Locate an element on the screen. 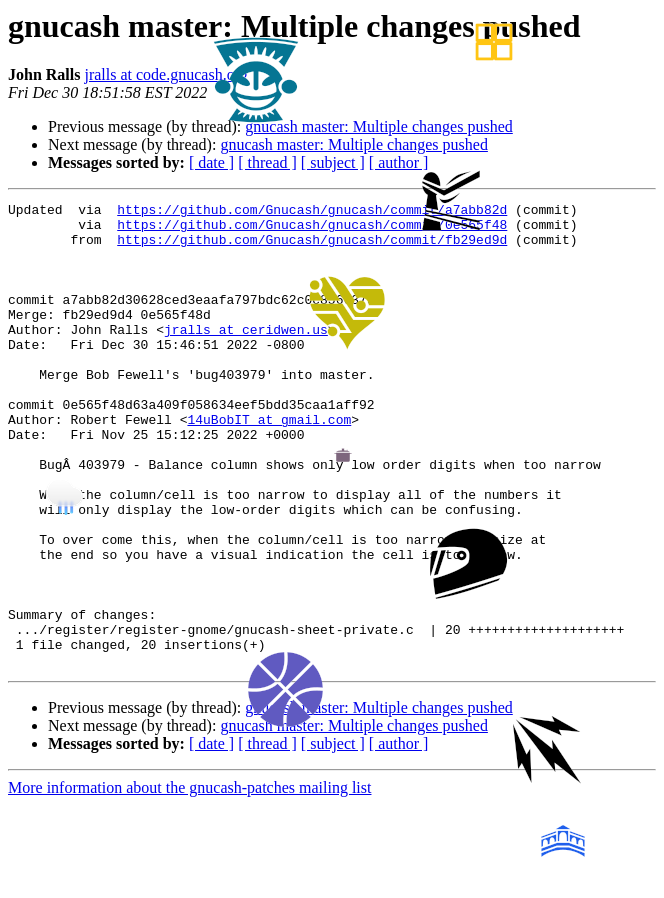 Image resolution: width=664 pixels, height=898 pixels. indicates AI or technology-assisted features is located at coordinates (347, 313).